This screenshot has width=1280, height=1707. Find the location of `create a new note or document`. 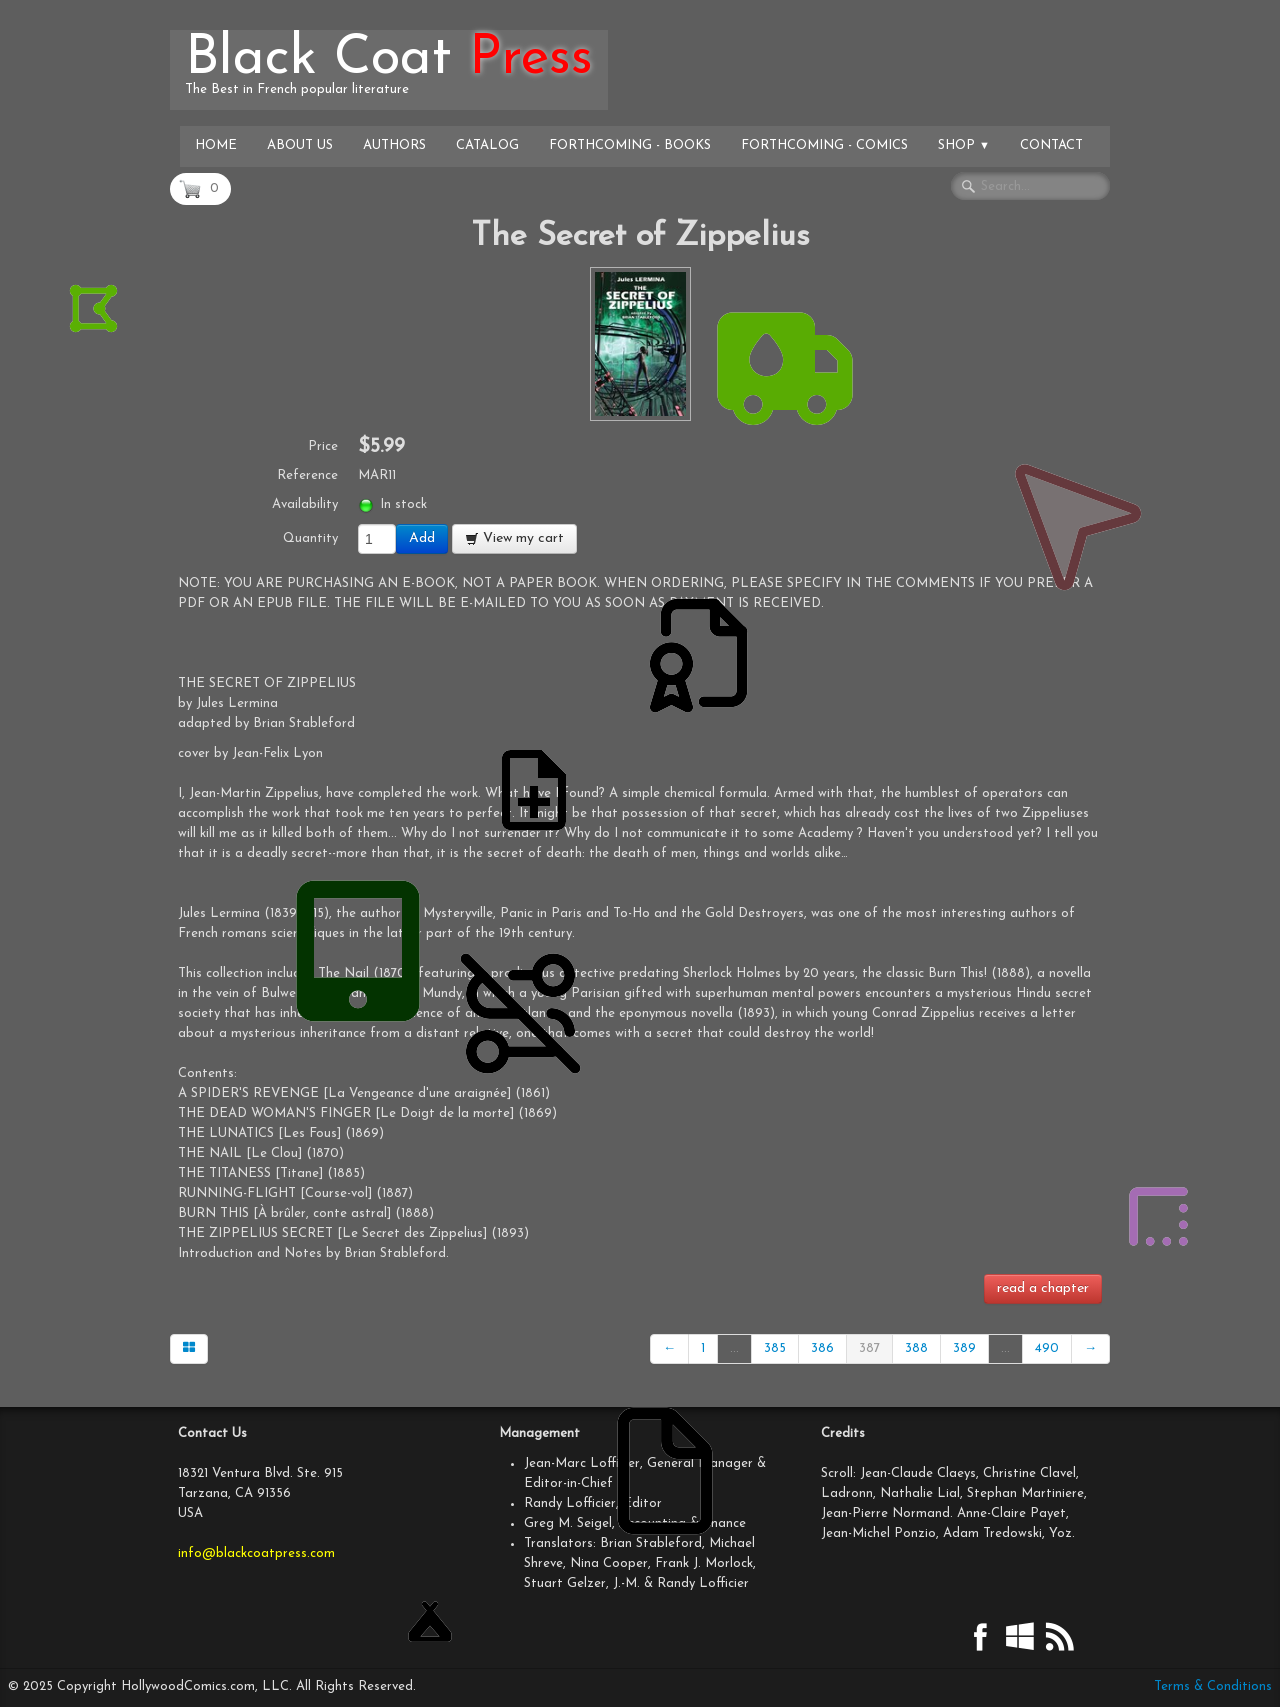

create a new note or document is located at coordinates (534, 790).